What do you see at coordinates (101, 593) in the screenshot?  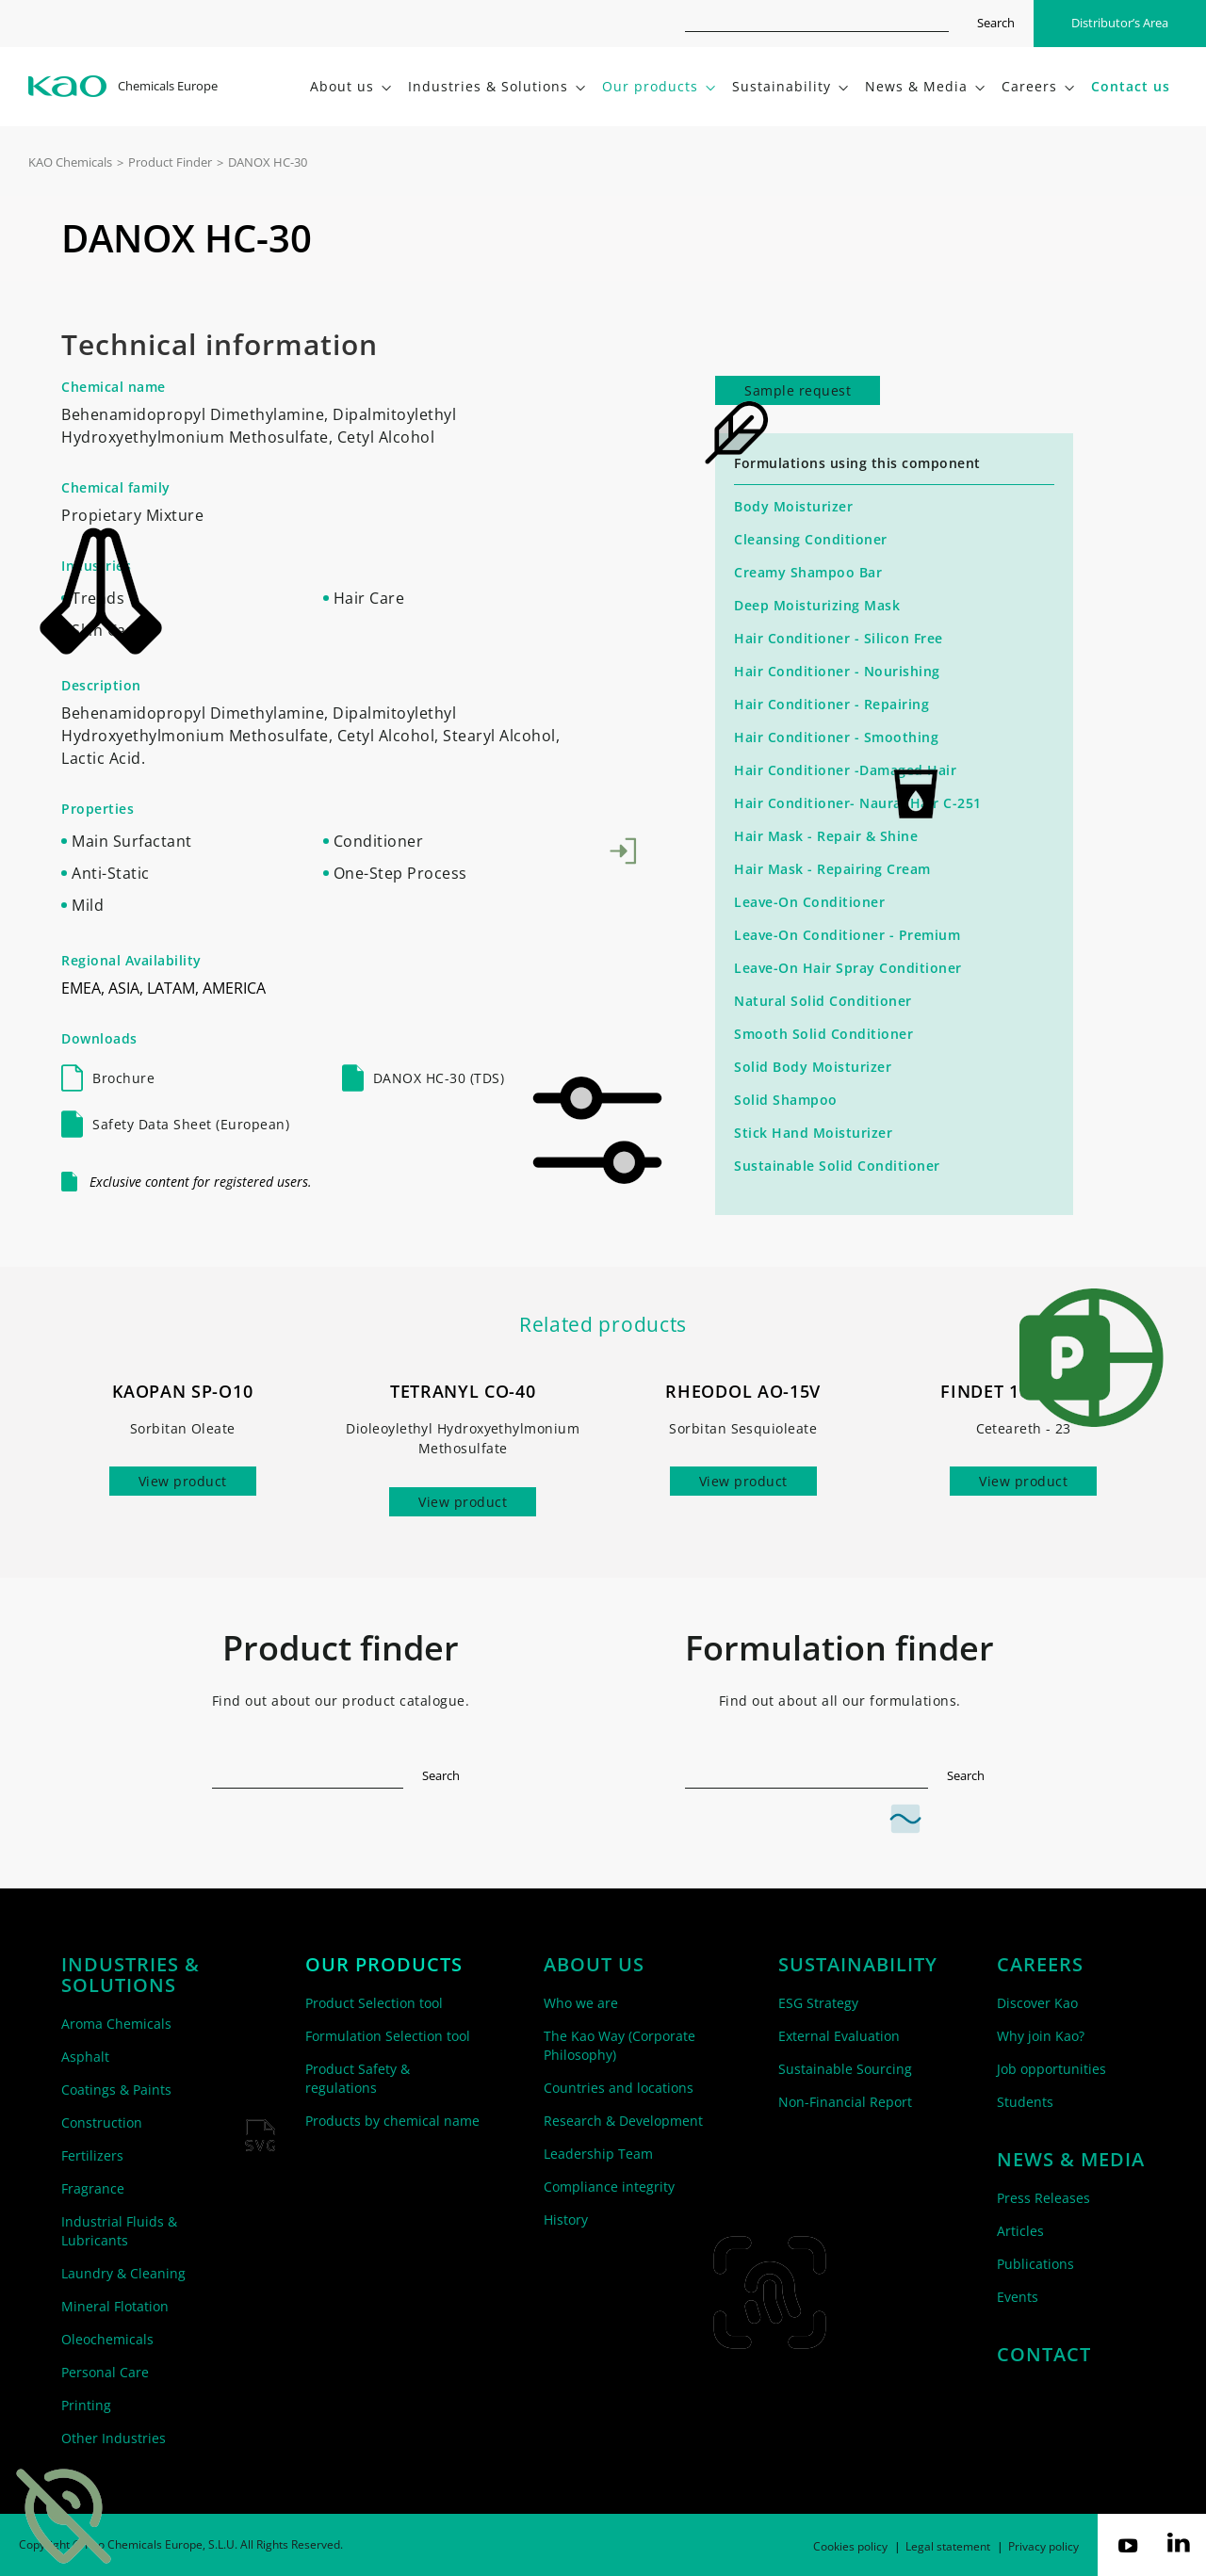 I see `express gratitude or thanks` at bounding box center [101, 593].